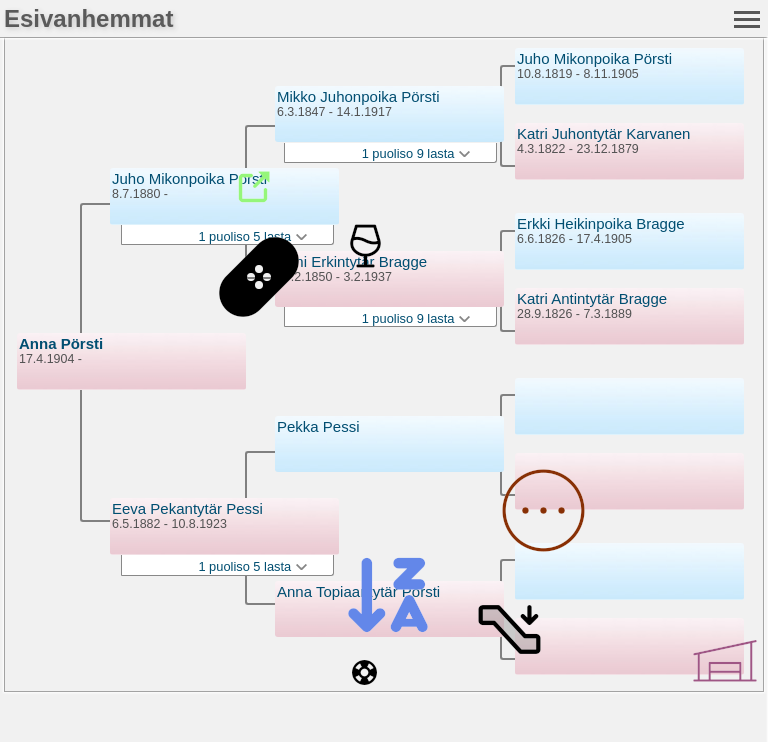 The height and width of the screenshot is (742, 768). I want to click on indicates escalator going down, so click(509, 629).